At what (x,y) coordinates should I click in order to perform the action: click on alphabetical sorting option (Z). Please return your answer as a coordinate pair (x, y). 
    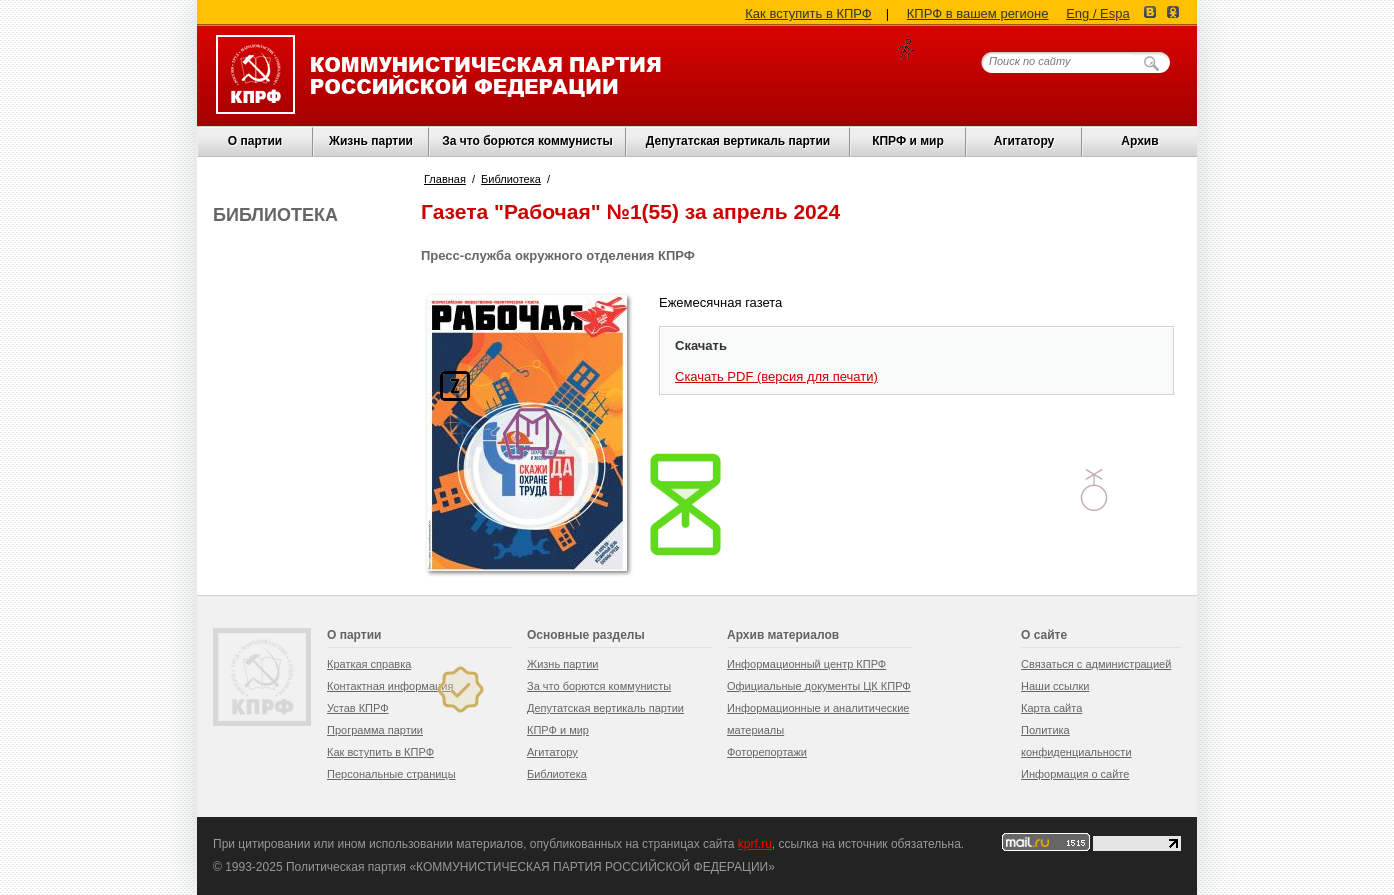
    Looking at the image, I should click on (455, 386).